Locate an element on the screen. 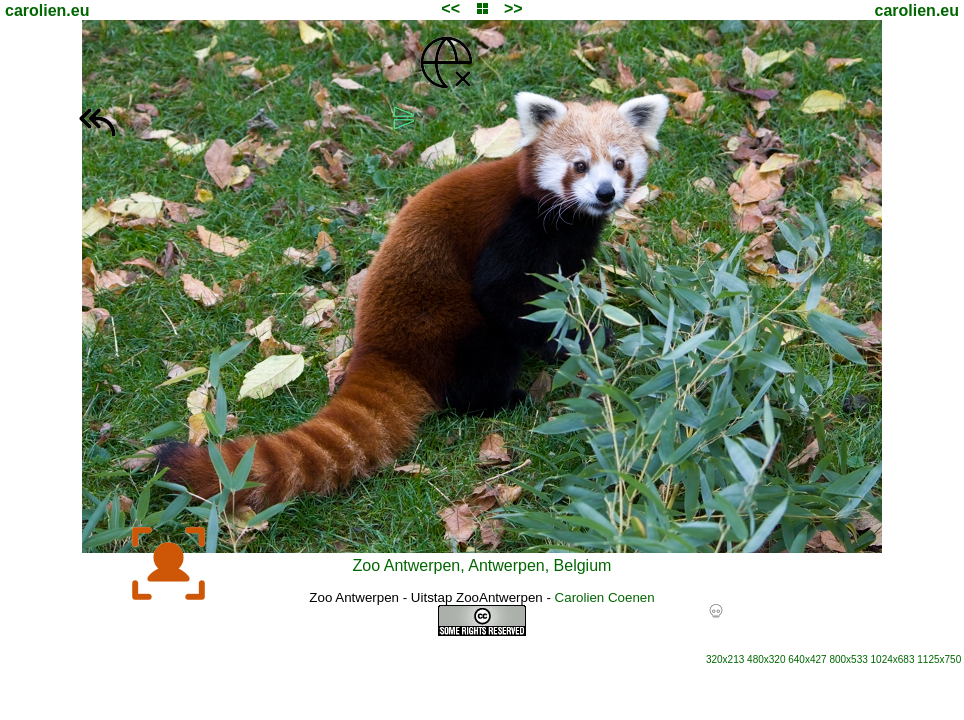 Image resolution: width=964 pixels, height=720 pixels. indicates dangerous or hazardous content is located at coordinates (716, 611).